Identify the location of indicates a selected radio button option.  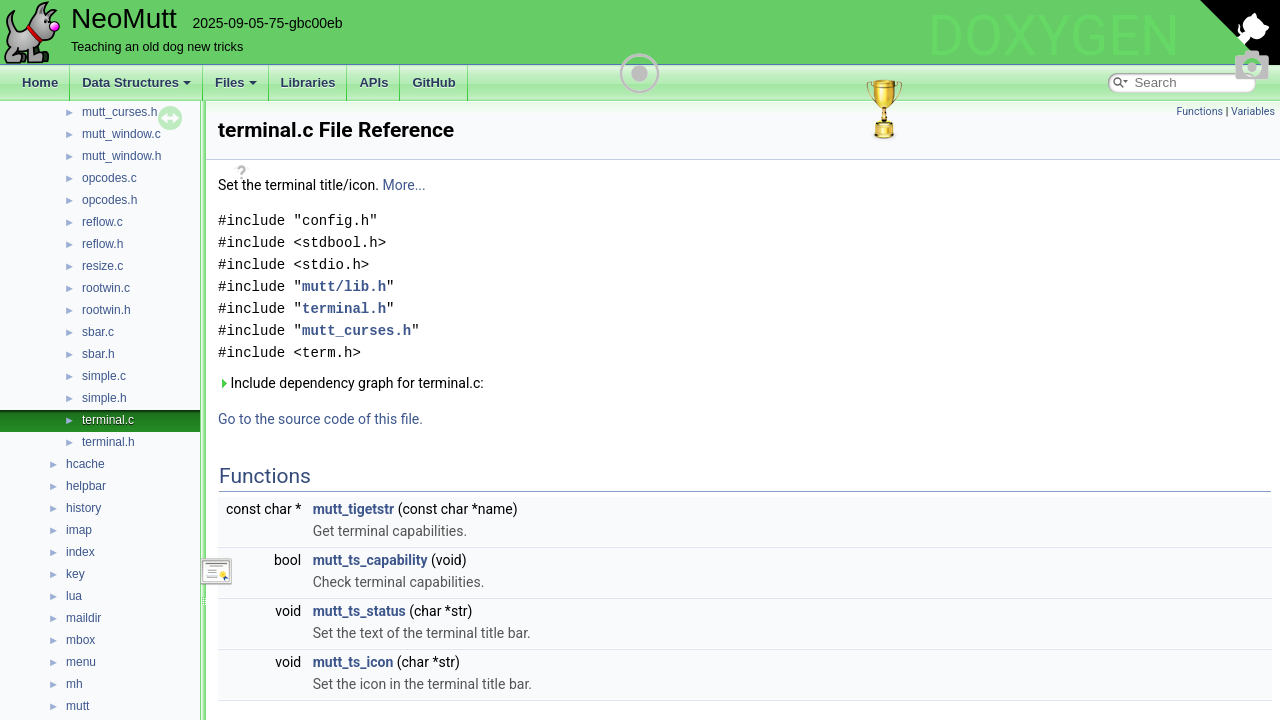
(639, 73).